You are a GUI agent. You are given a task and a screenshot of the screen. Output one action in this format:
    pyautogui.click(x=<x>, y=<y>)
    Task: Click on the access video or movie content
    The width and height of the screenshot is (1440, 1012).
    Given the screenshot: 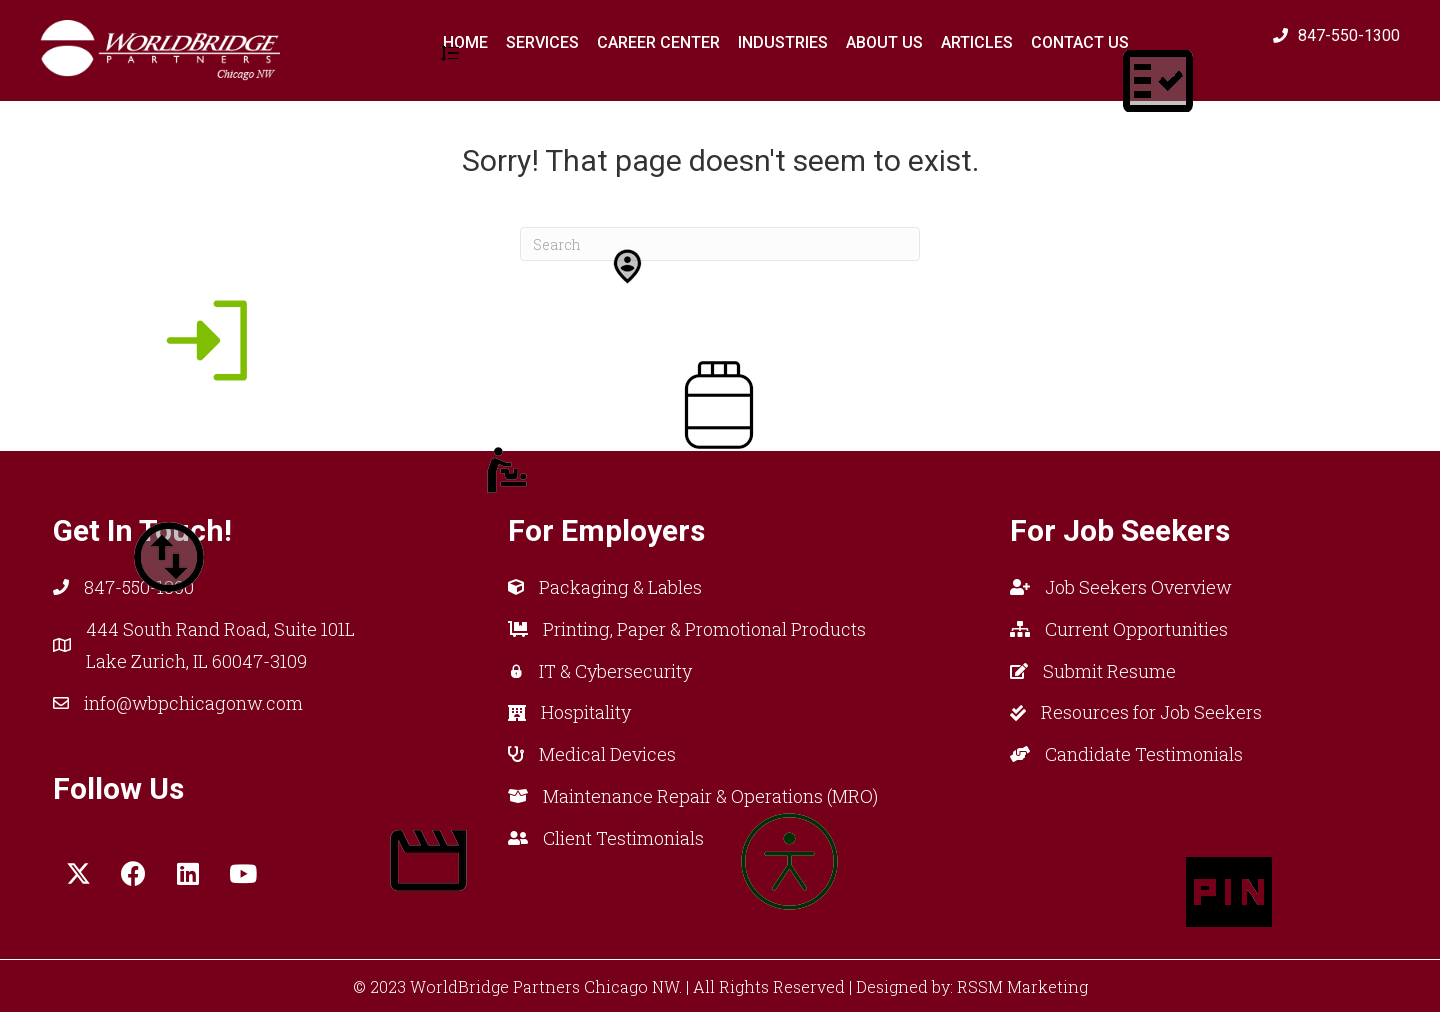 What is the action you would take?
    pyautogui.click(x=428, y=860)
    